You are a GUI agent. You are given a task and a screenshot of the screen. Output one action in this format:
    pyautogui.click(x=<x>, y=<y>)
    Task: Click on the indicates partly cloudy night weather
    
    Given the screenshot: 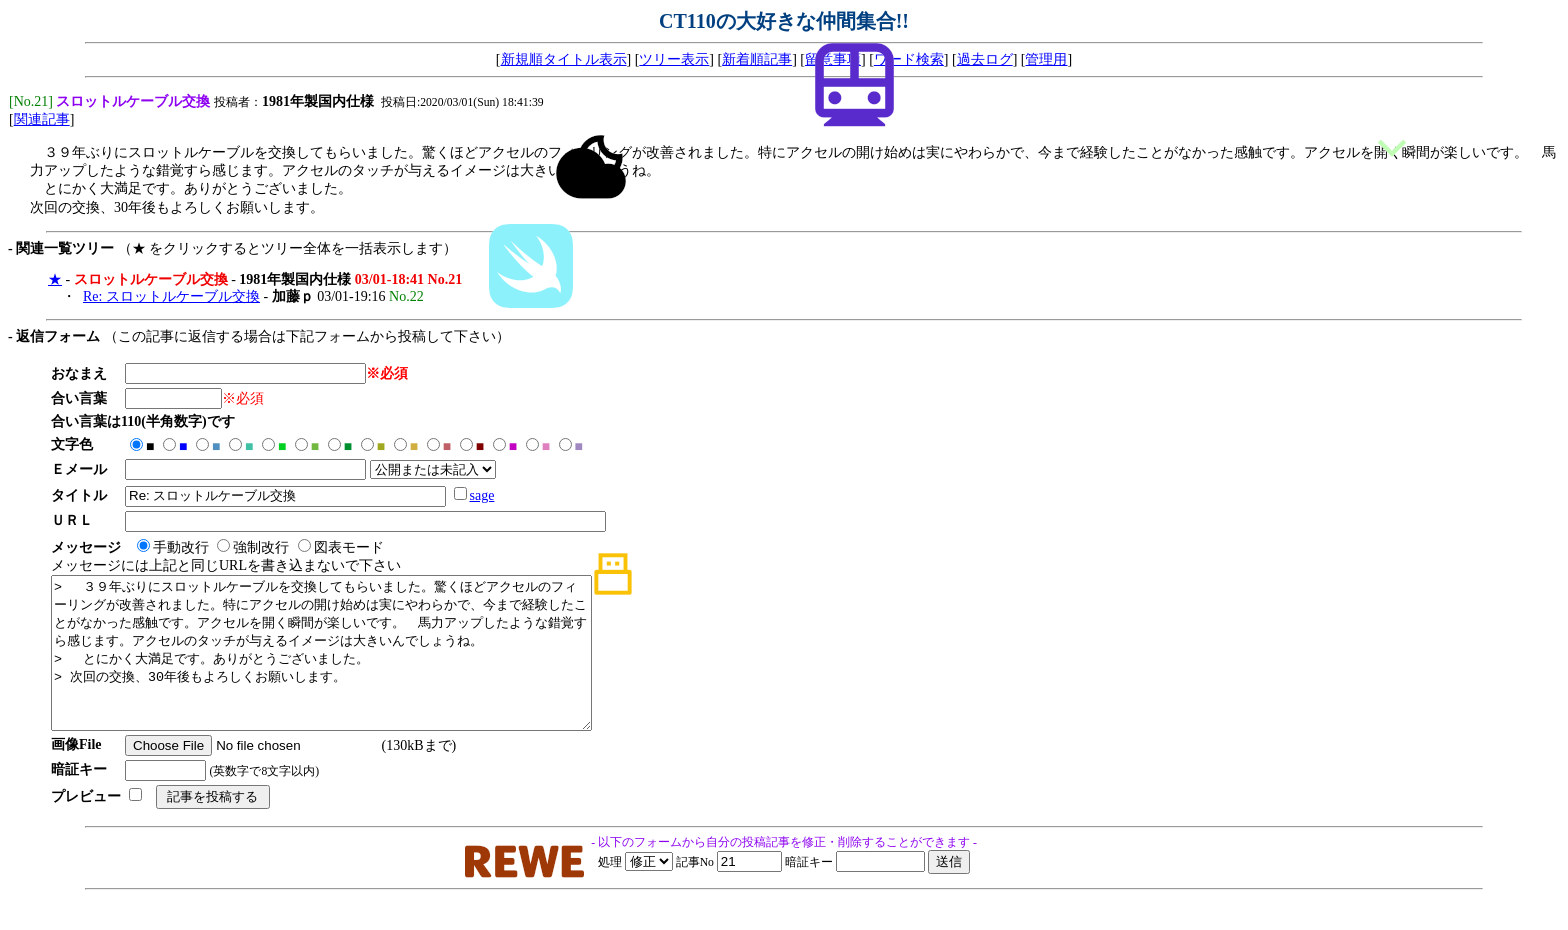 What is the action you would take?
    pyautogui.click(x=591, y=170)
    